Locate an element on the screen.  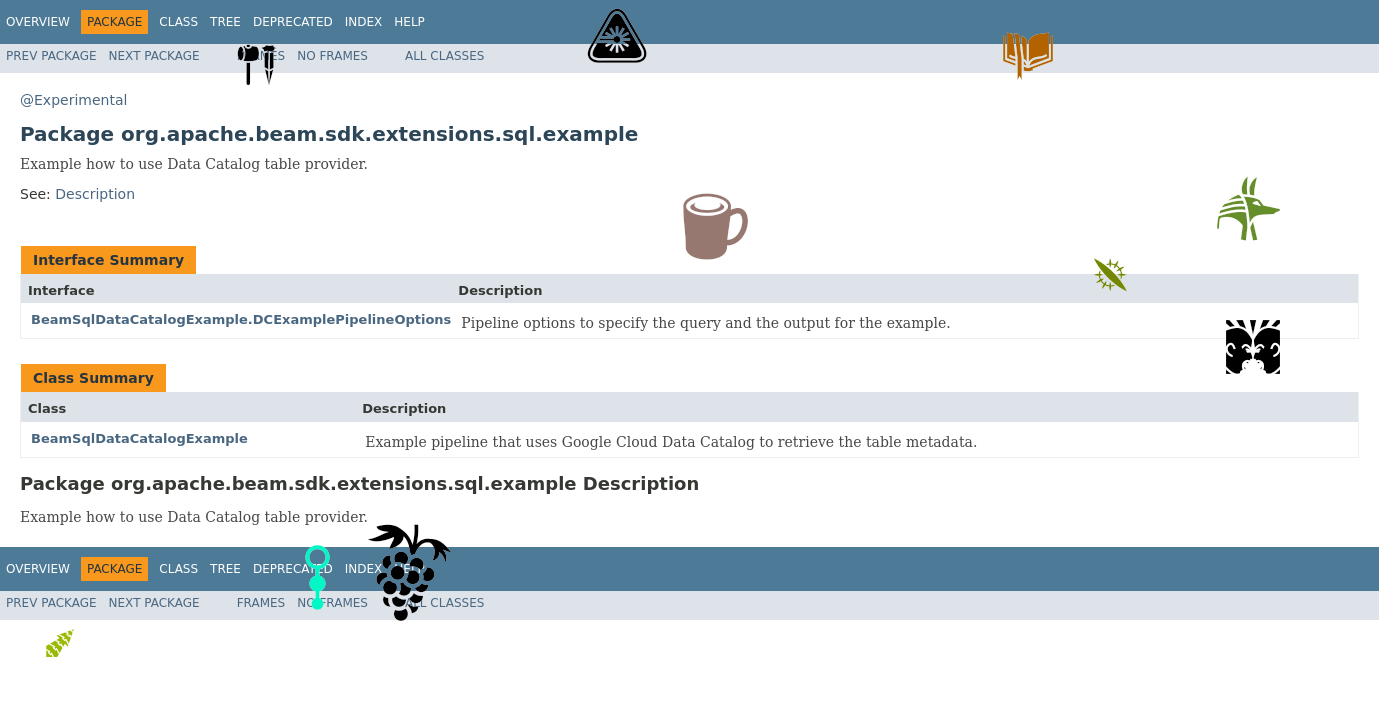
craft or equip stake and hammer weapons is located at coordinates (257, 65).